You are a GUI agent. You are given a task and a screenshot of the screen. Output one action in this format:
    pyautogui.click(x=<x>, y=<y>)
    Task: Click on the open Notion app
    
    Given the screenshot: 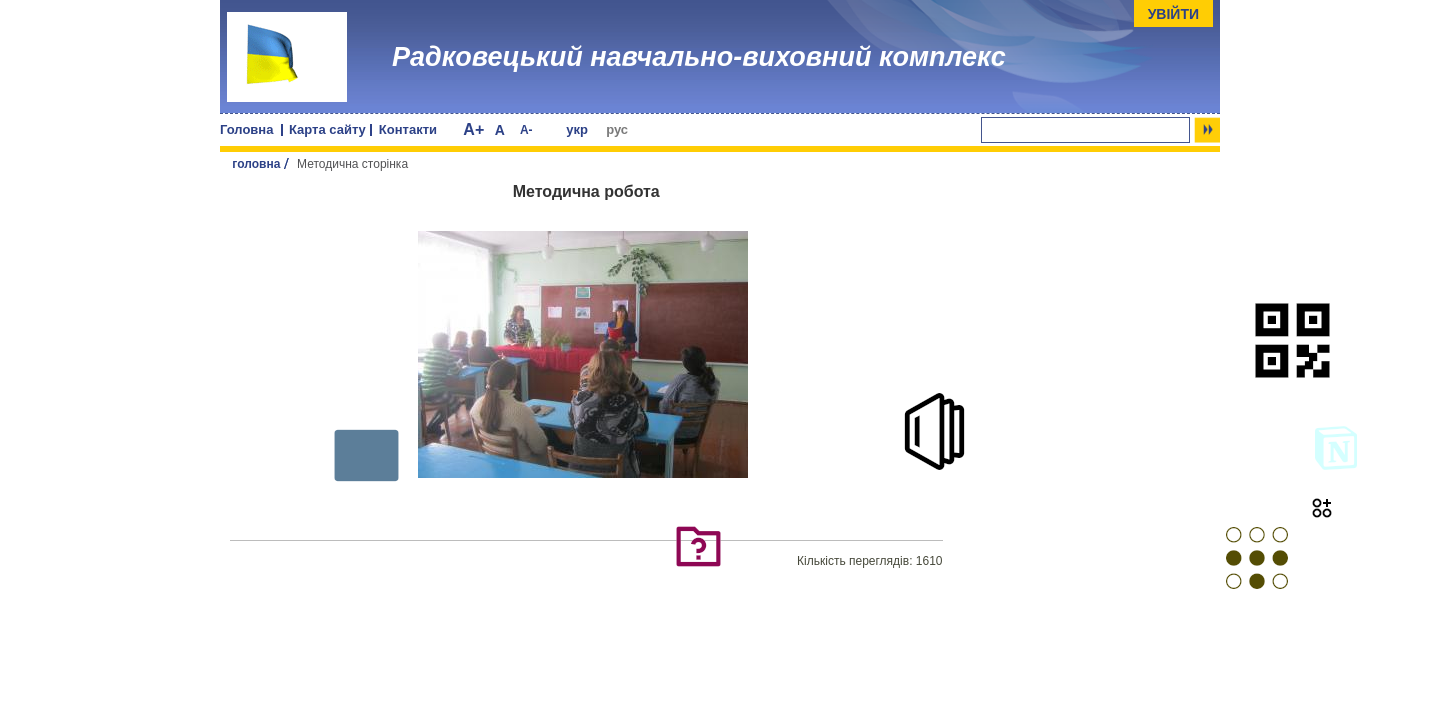 What is the action you would take?
    pyautogui.click(x=1336, y=448)
    